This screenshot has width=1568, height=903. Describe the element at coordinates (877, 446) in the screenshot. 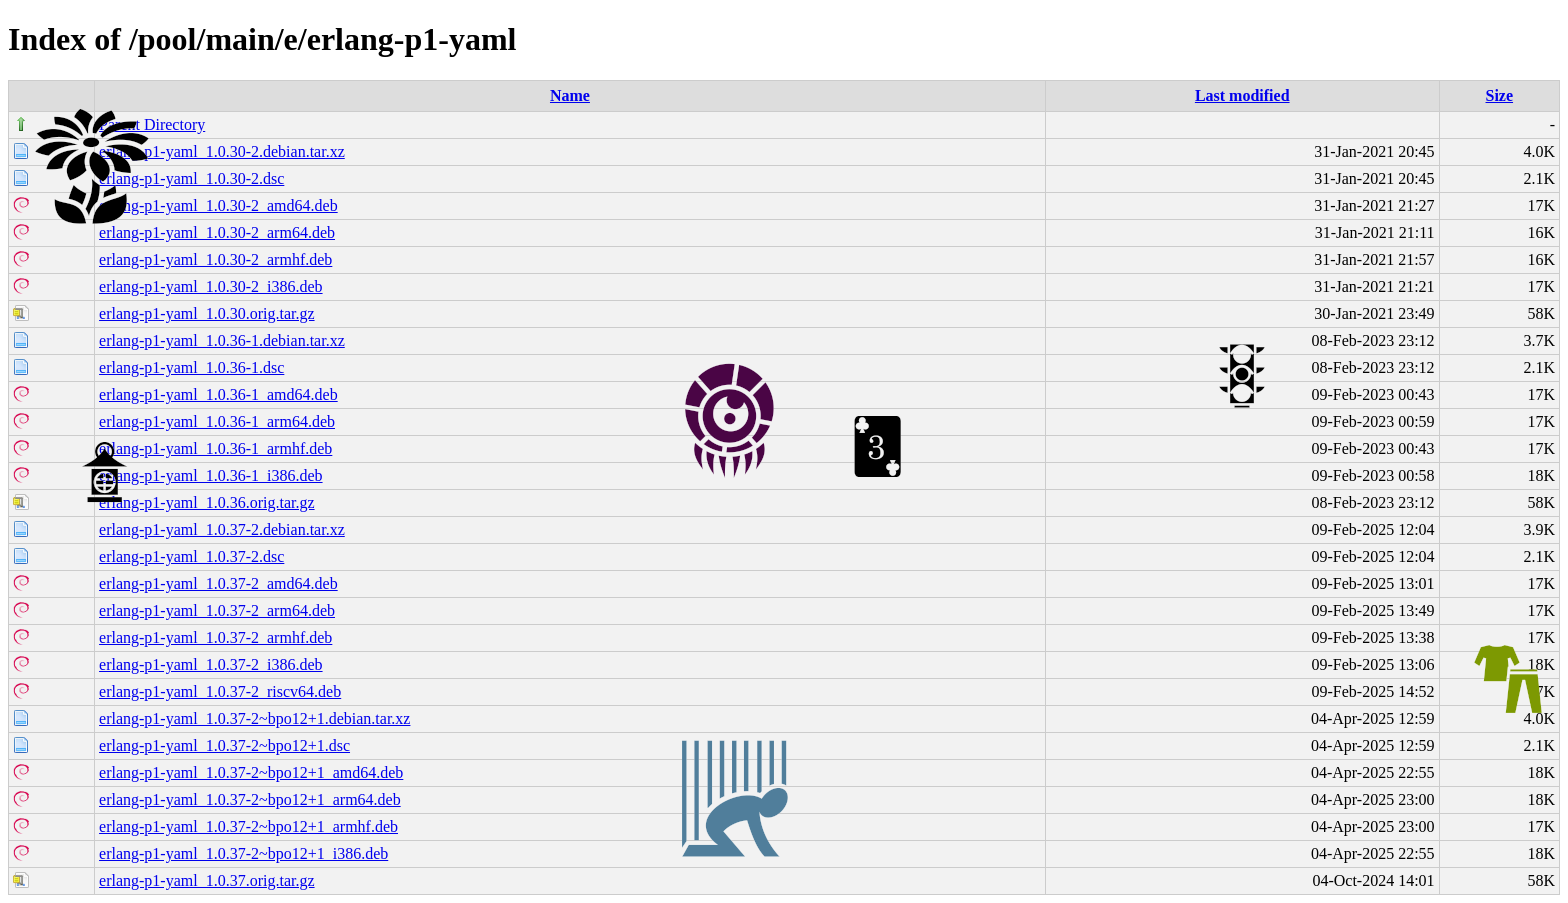

I see `three of clubs playing card` at that location.